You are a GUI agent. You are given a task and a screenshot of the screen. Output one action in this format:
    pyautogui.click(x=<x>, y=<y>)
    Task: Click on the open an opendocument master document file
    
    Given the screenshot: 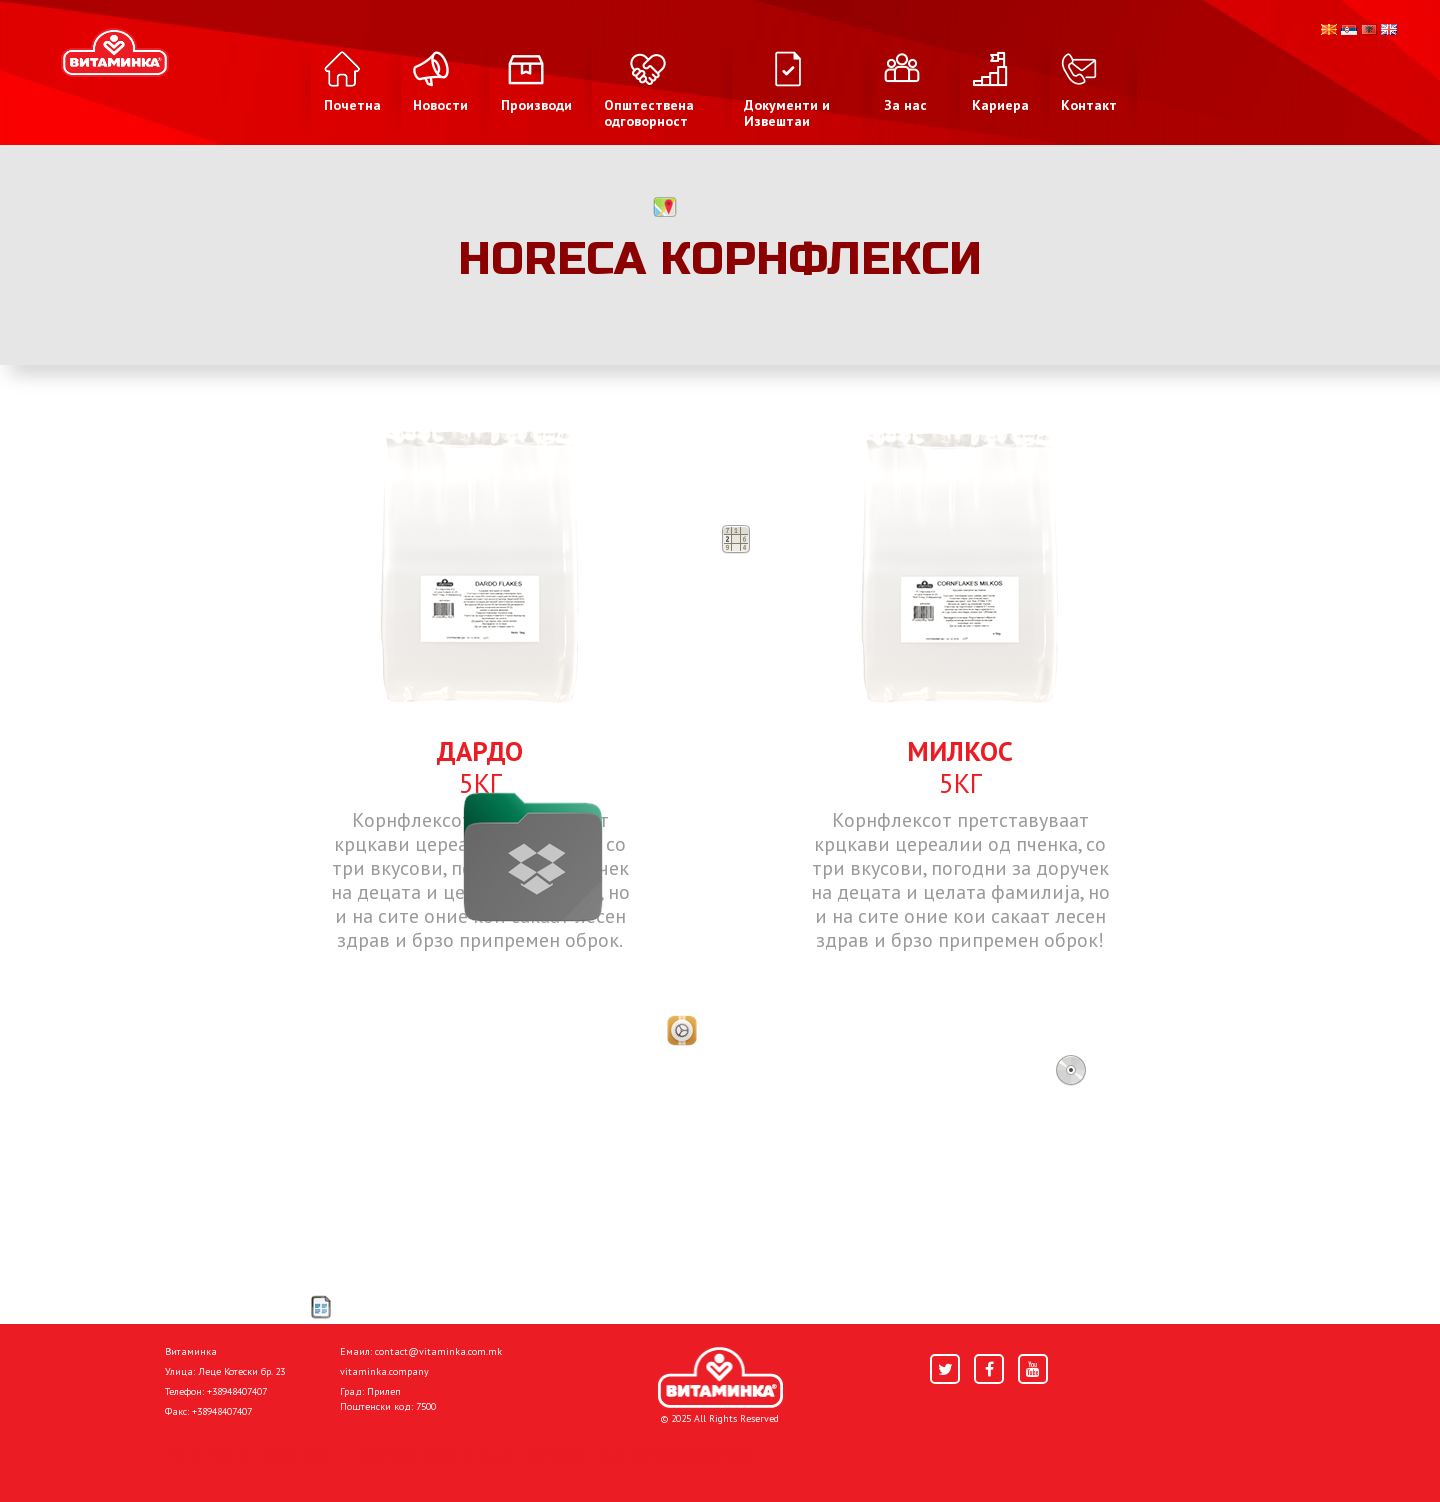 What is the action you would take?
    pyautogui.click(x=321, y=1307)
    